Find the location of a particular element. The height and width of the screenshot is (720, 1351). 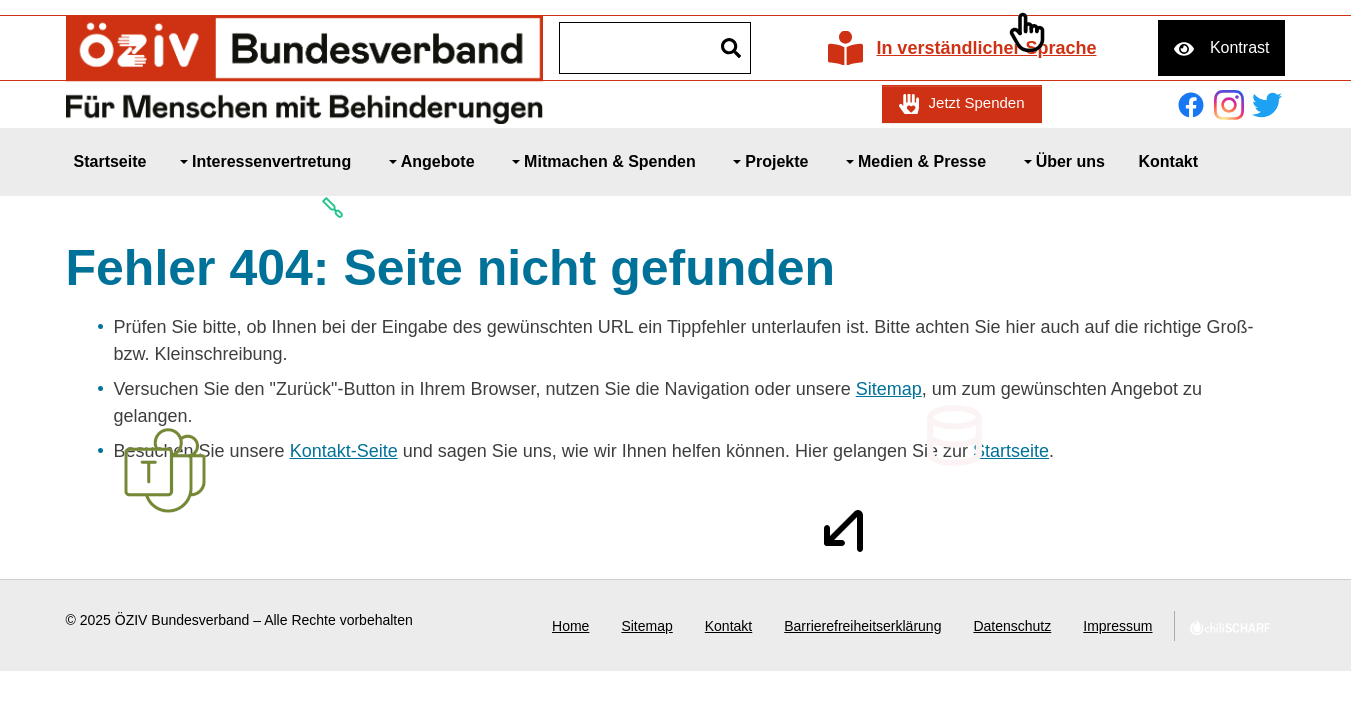

tap or click to interact is located at coordinates (1027, 31).